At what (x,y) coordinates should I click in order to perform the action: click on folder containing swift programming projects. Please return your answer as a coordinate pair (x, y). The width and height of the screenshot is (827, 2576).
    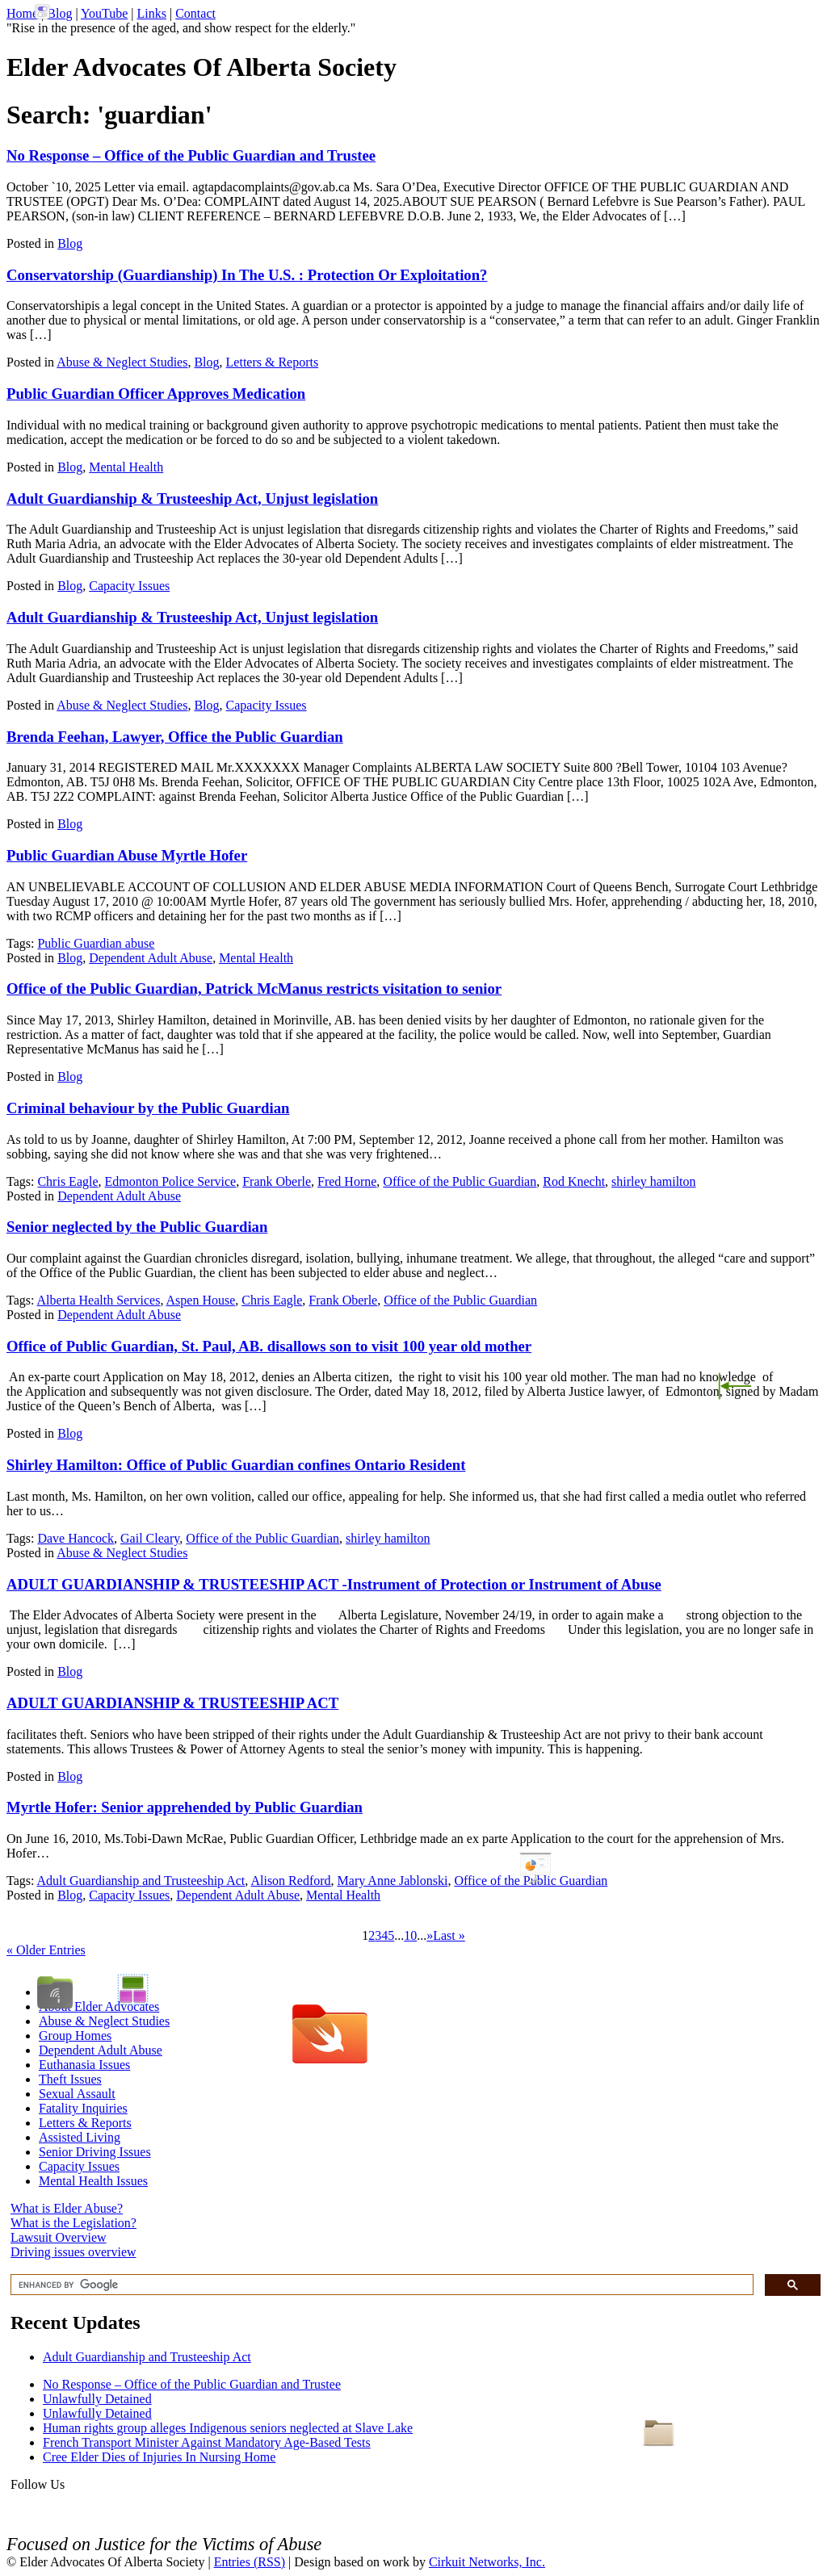
    Looking at the image, I should click on (330, 2036).